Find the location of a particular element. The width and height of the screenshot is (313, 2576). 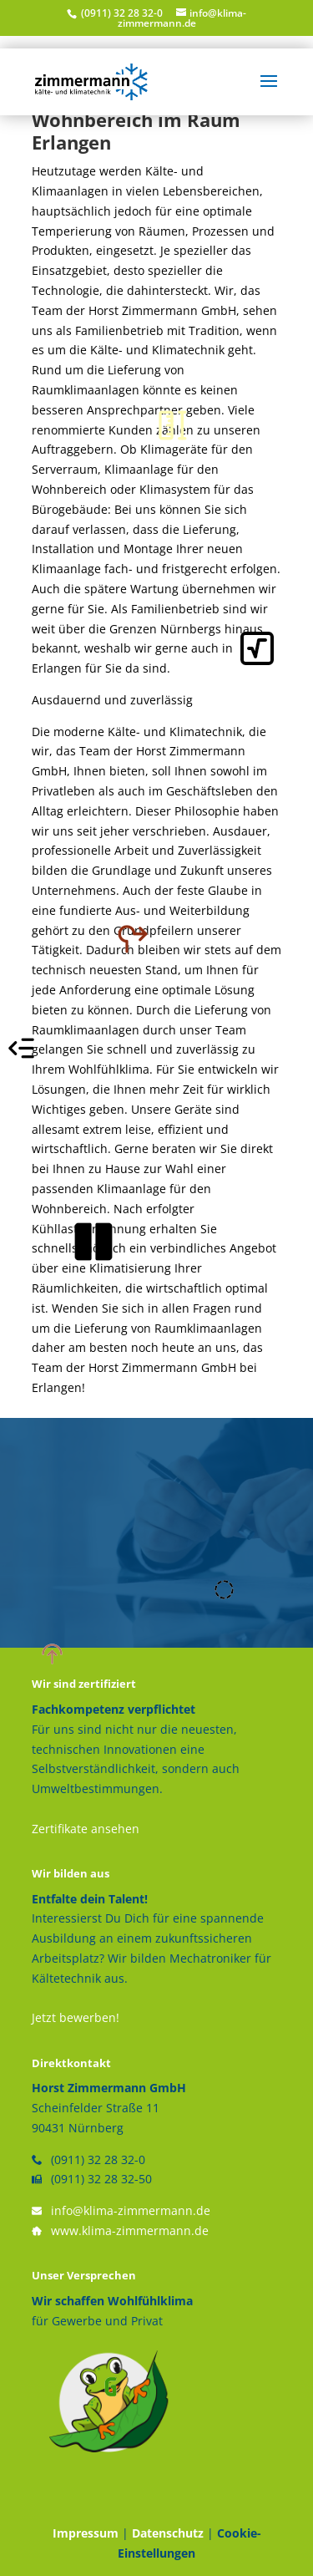

access square root calculator function is located at coordinates (257, 648).